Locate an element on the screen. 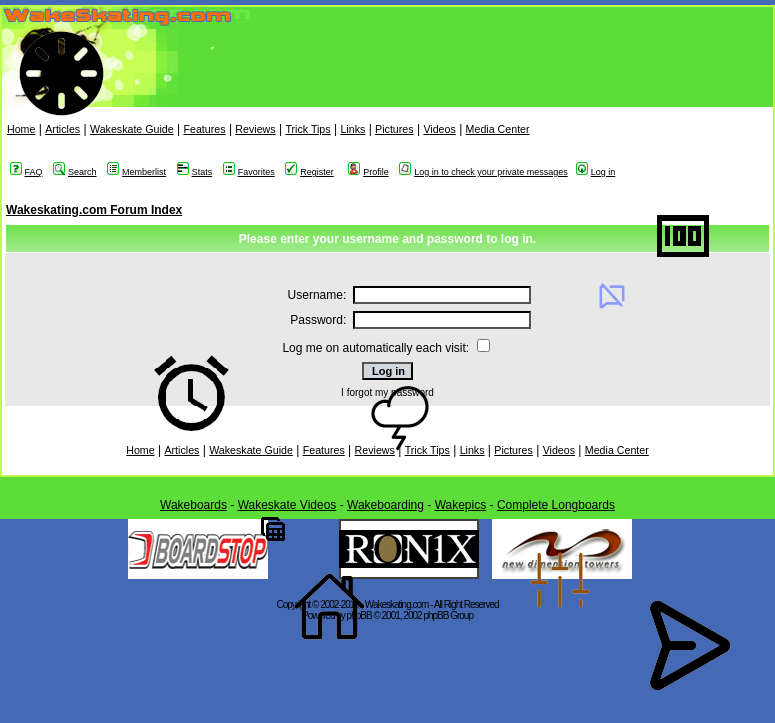 The height and width of the screenshot is (723, 775). adjust settings or preferences is located at coordinates (560, 580).